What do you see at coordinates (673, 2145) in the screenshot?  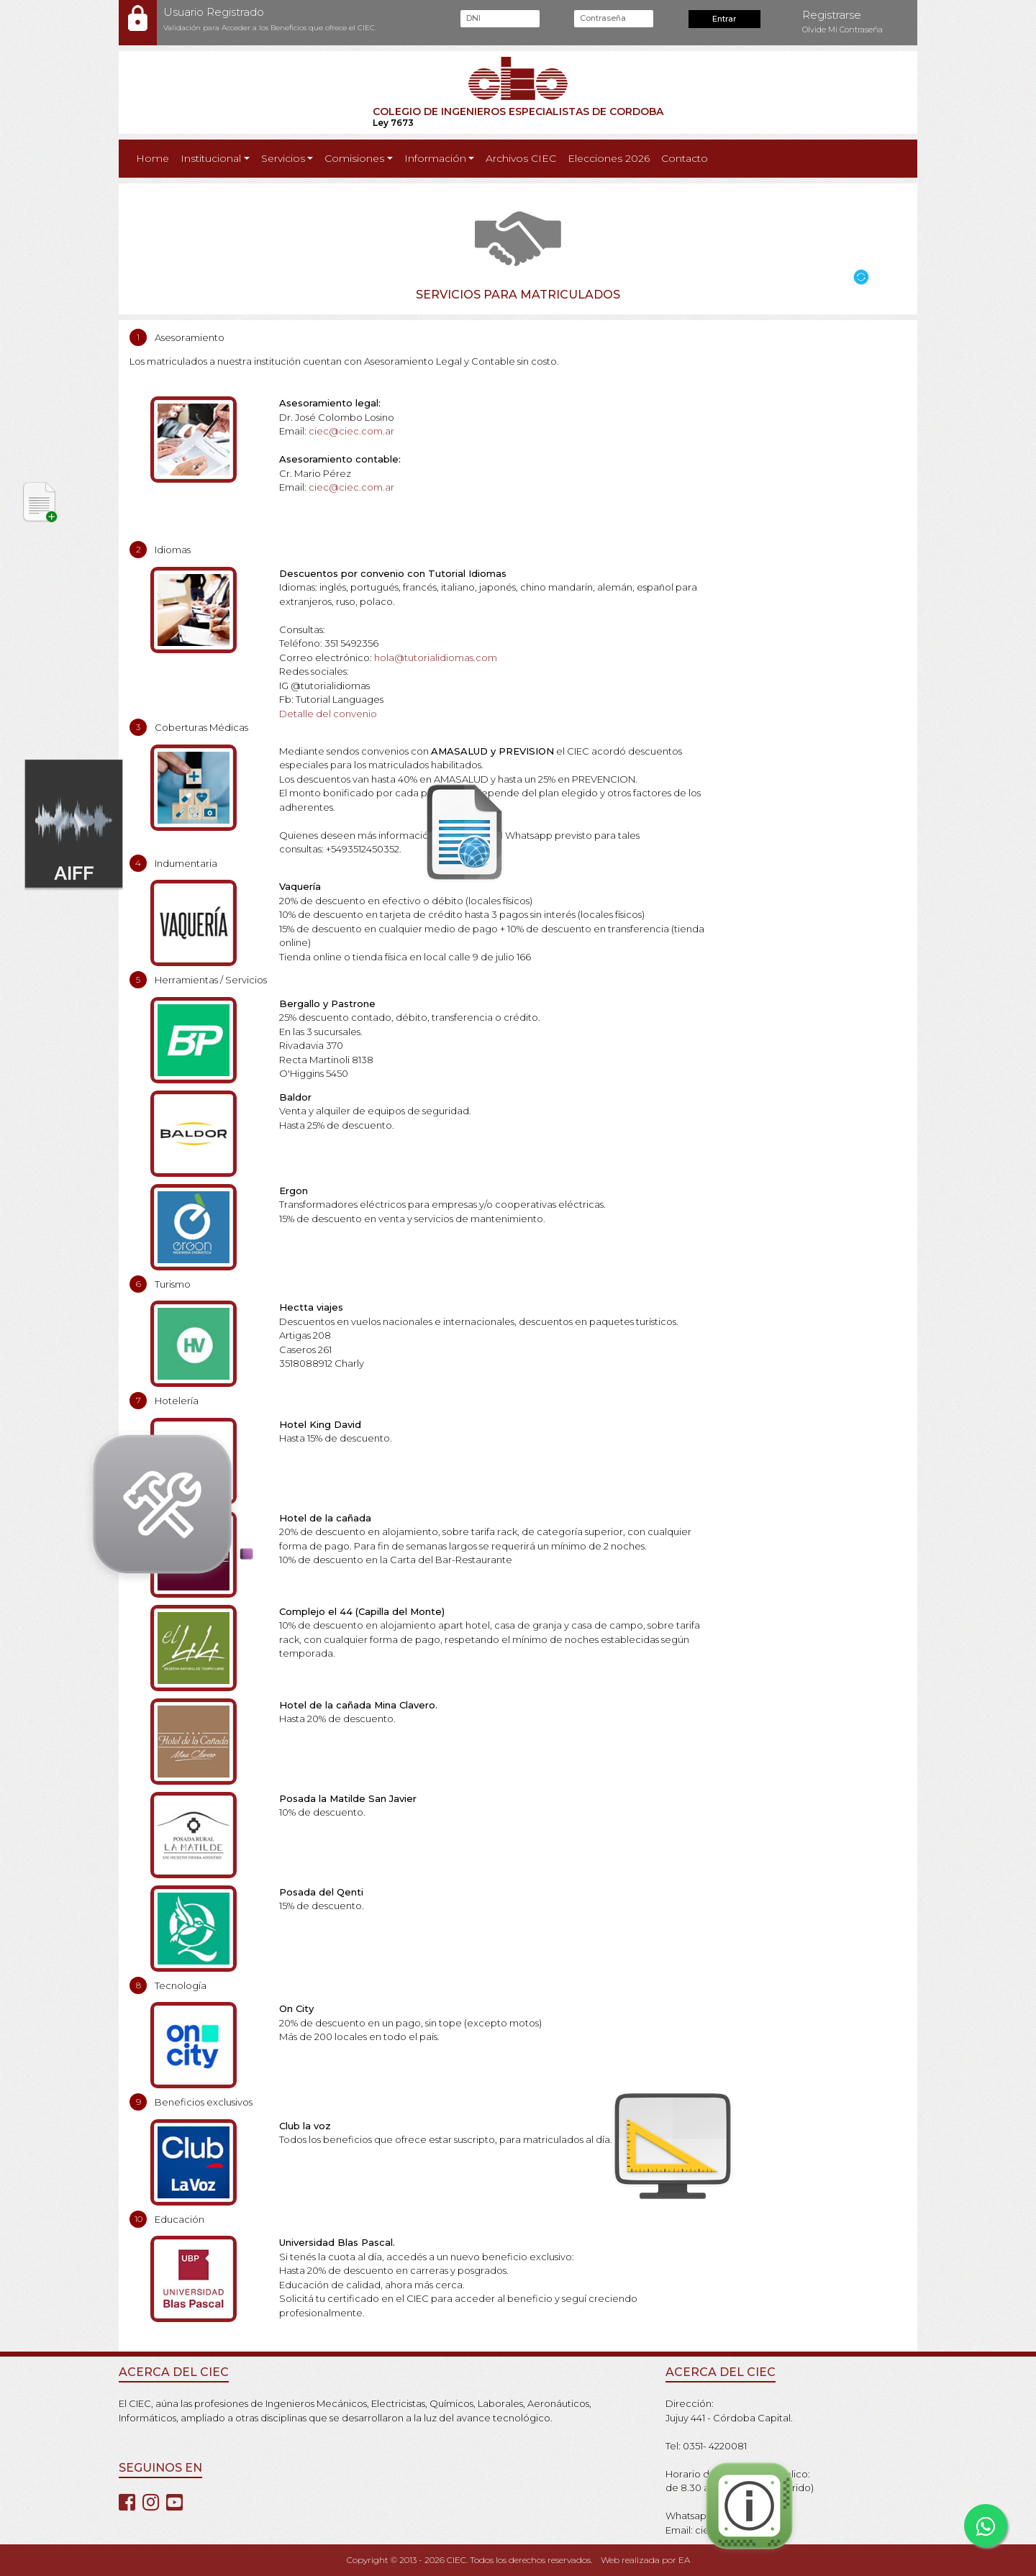 I see `access display settings` at bounding box center [673, 2145].